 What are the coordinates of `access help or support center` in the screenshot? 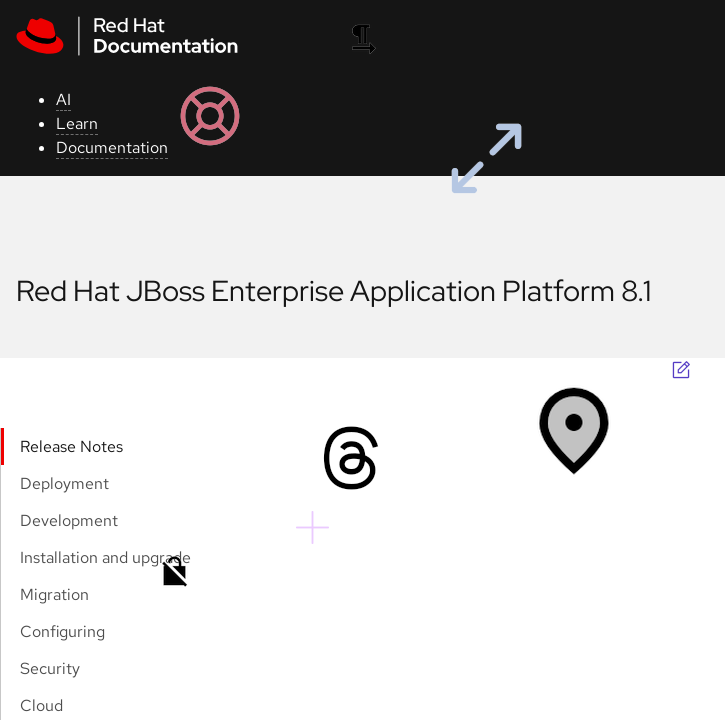 It's located at (210, 116).